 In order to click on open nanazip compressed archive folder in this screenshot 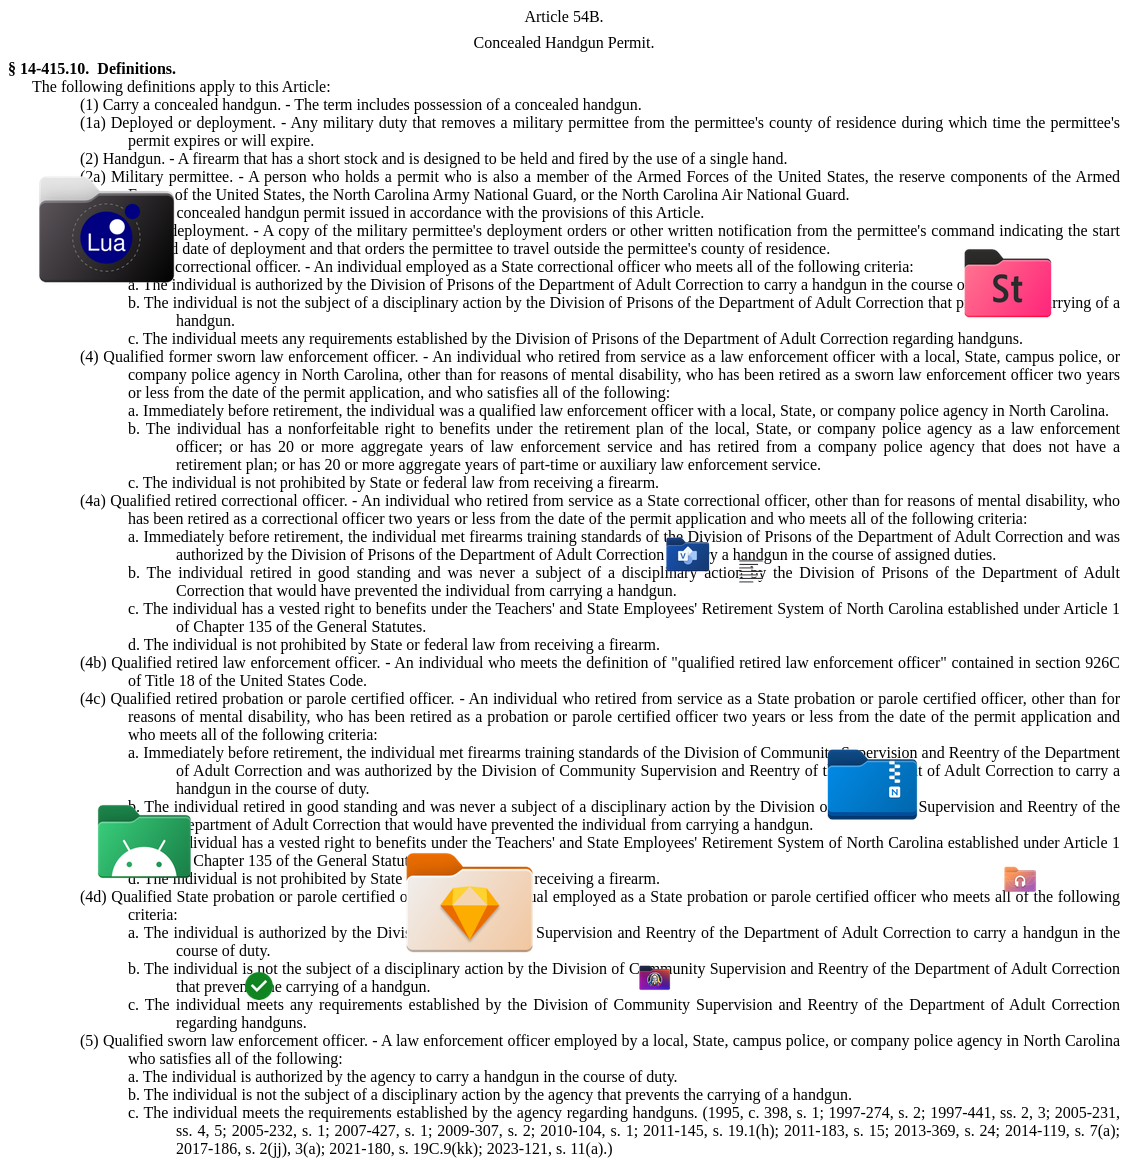, I will do `click(872, 787)`.